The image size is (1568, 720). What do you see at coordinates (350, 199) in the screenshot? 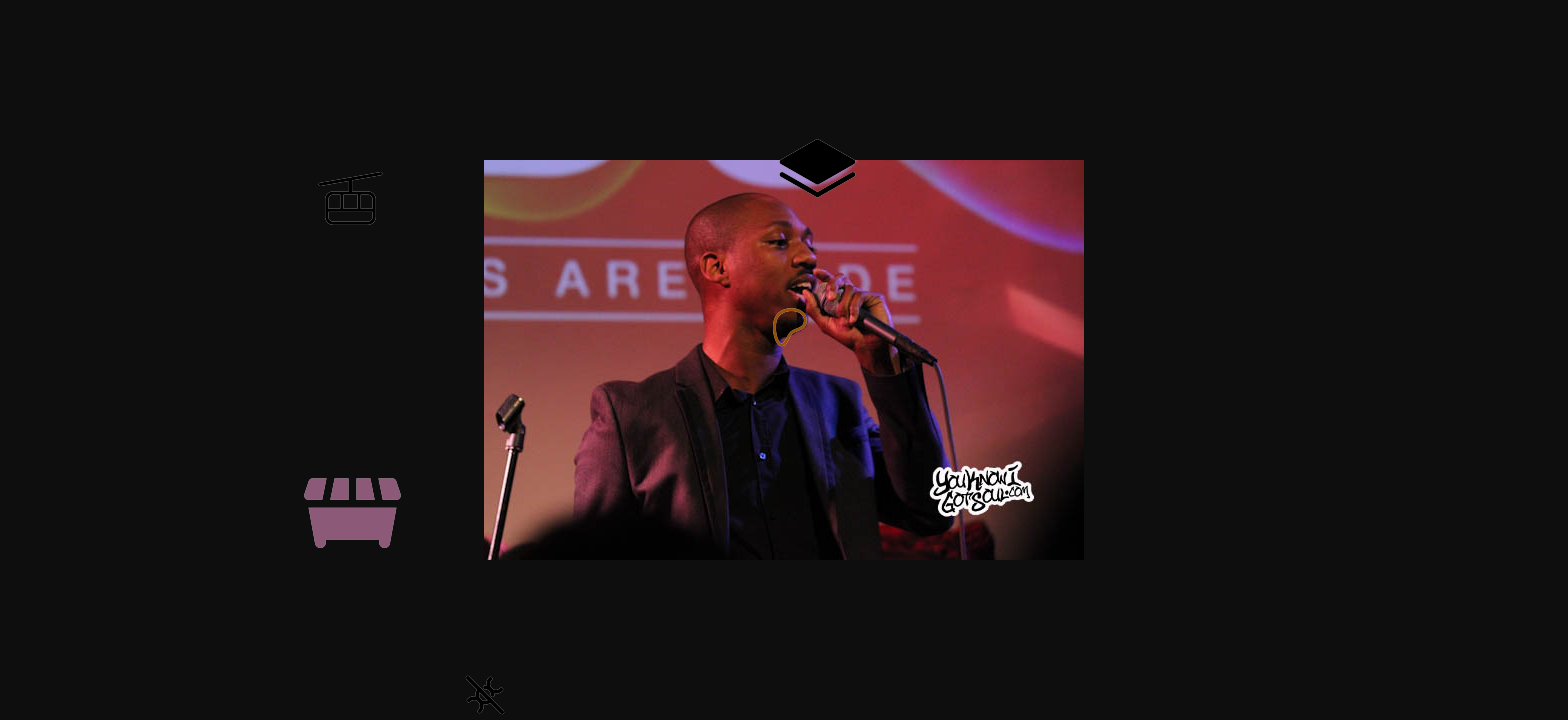
I see `access cable car or gondola transit information` at bounding box center [350, 199].